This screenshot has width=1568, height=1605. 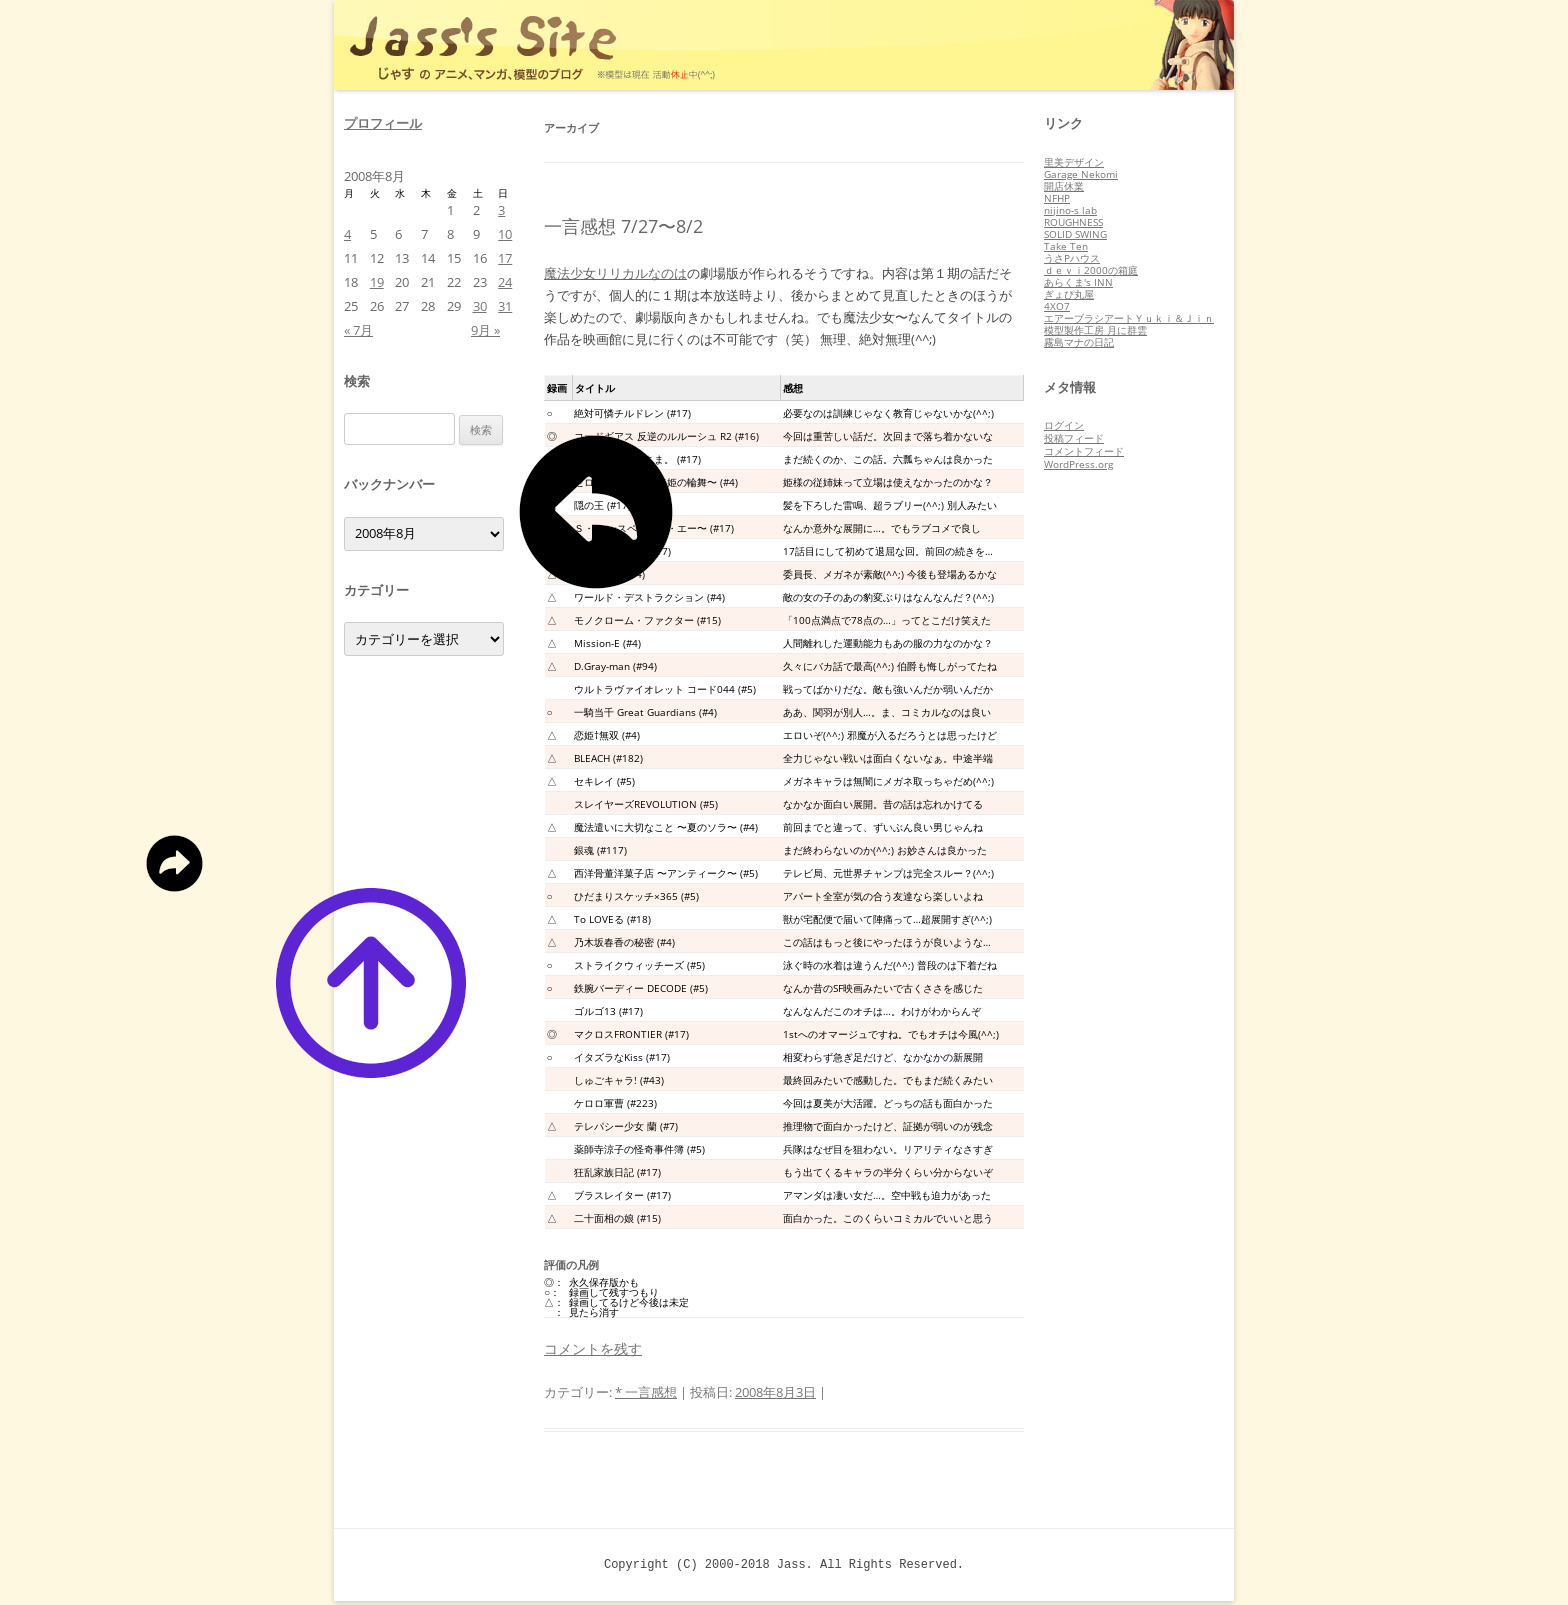 What do you see at coordinates (174, 863) in the screenshot?
I see `share or forward content` at bounding box center [174, 863].